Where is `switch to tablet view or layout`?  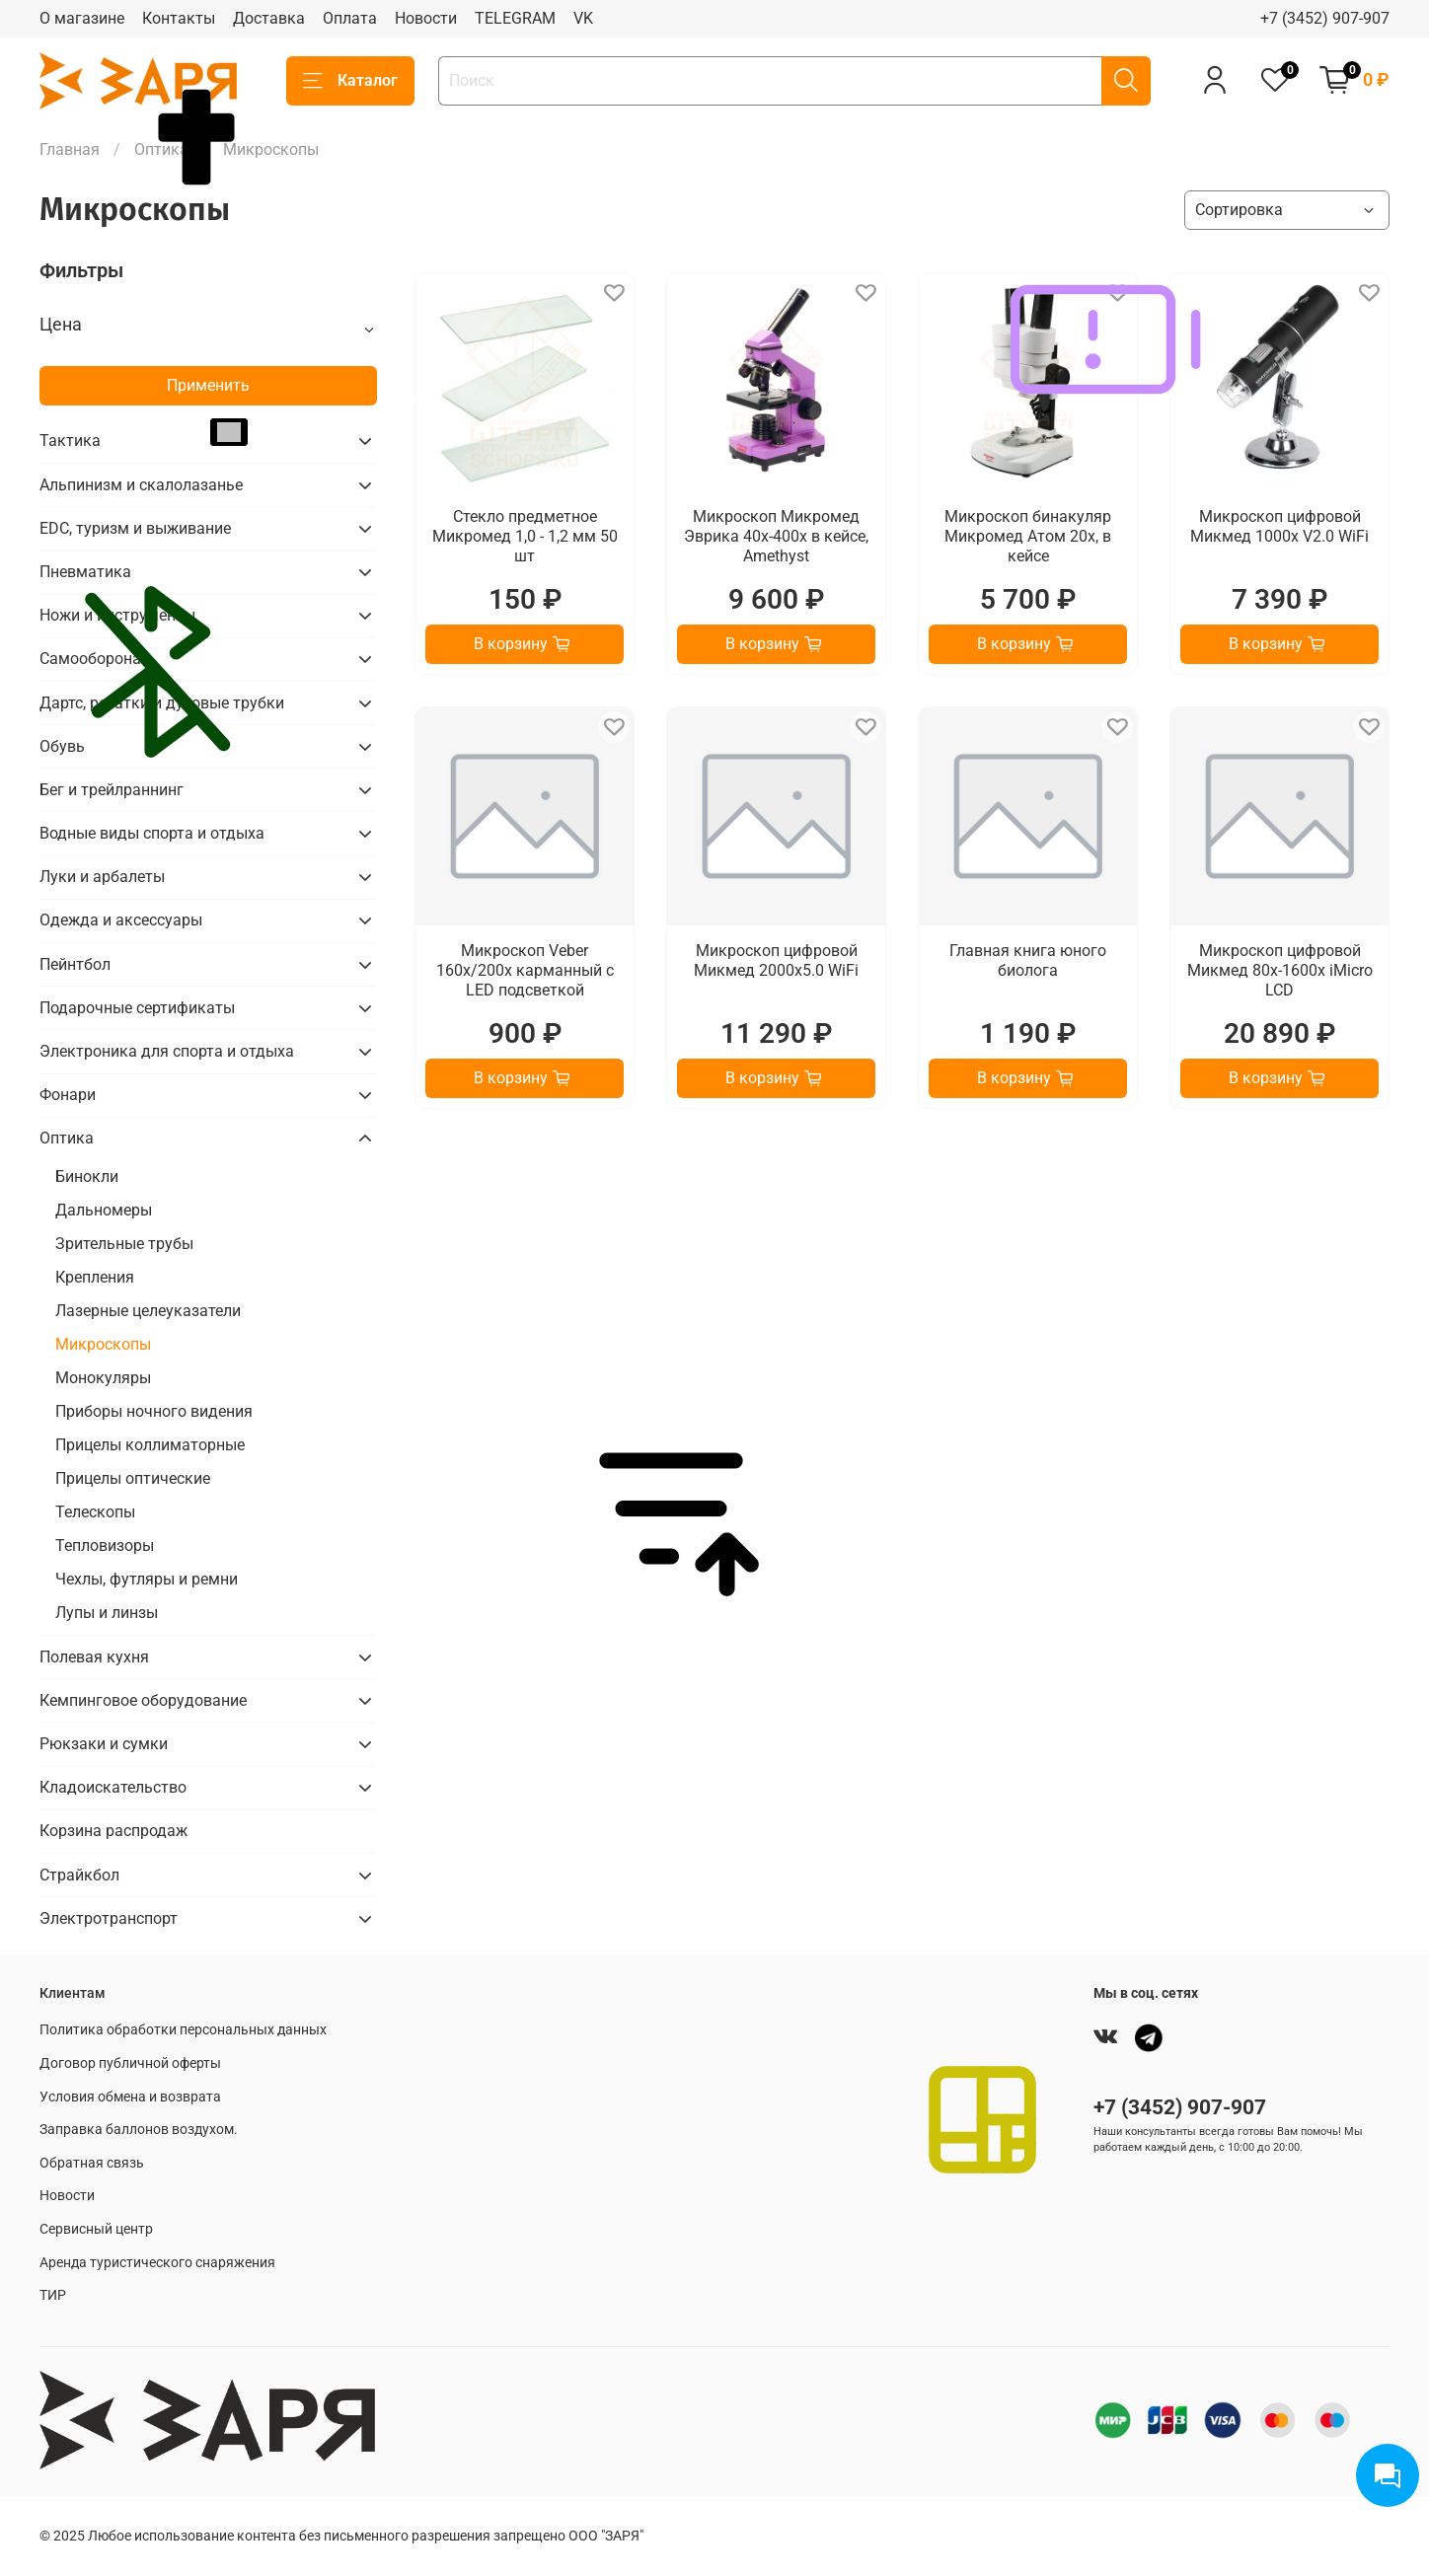 switch to tablet view or layout is located at coordinates (229, 432).